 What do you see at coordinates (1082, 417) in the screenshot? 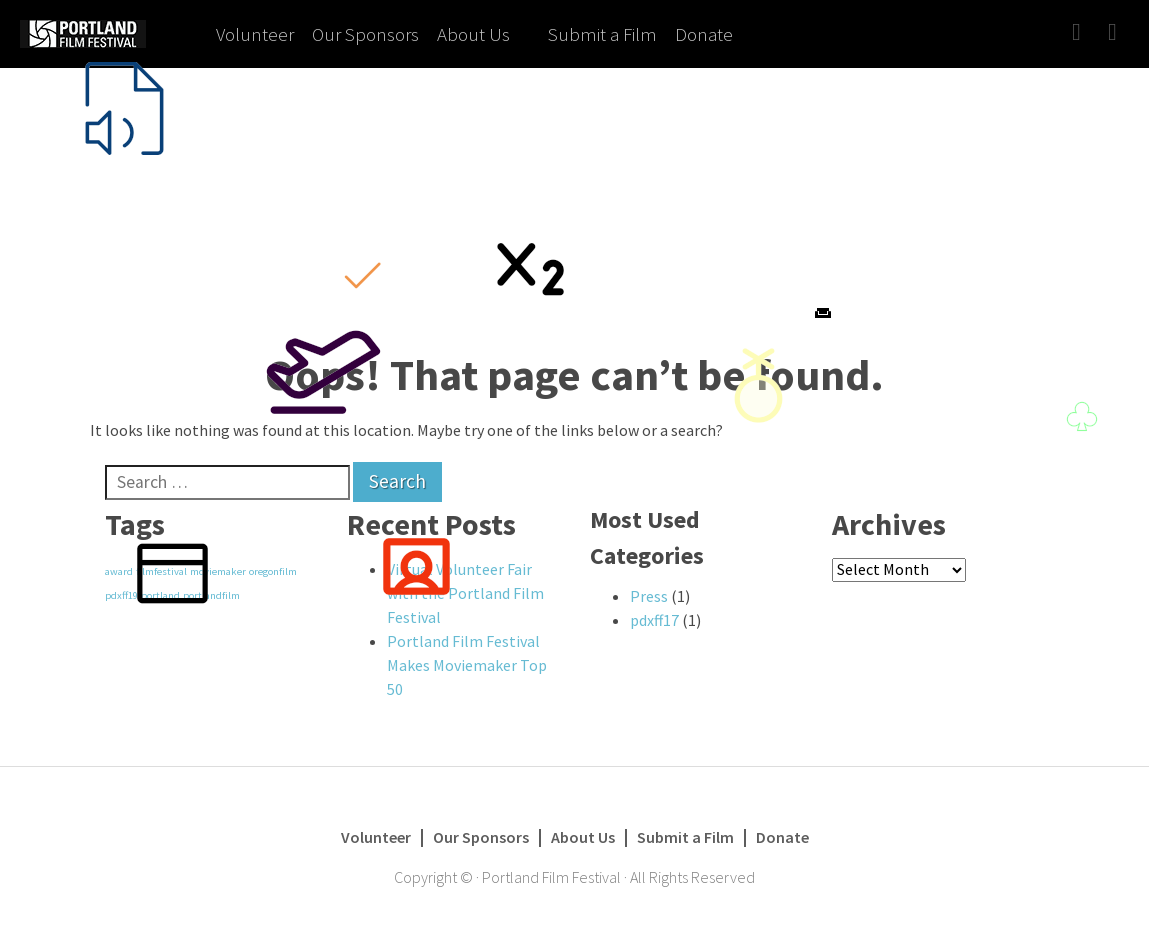
I see `club suit symbol for card games` at bounding box center [1082, 417].